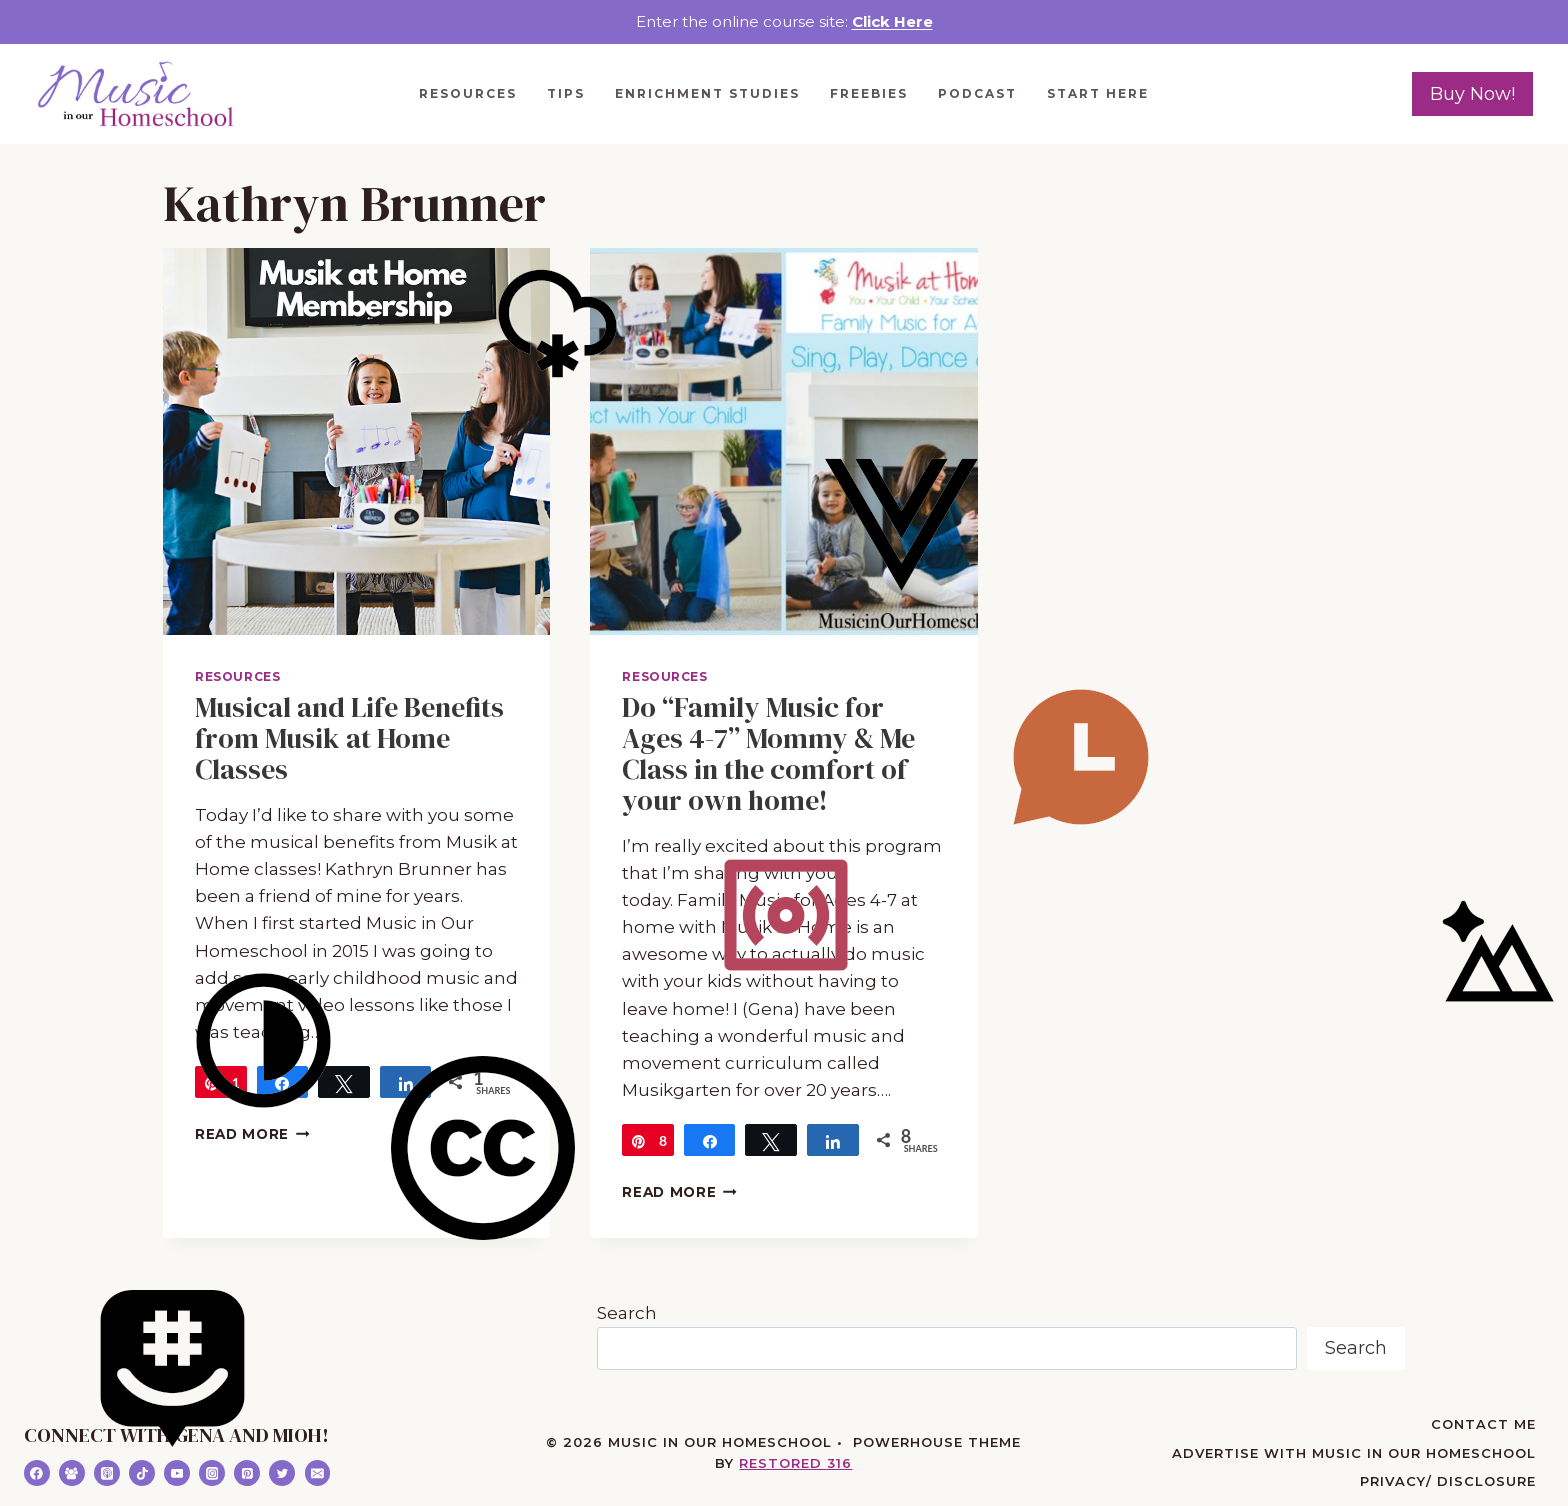 The height and width of the screenshot is (1506, 1568). I want to click on vue.js framework logo, so click(901, 521).